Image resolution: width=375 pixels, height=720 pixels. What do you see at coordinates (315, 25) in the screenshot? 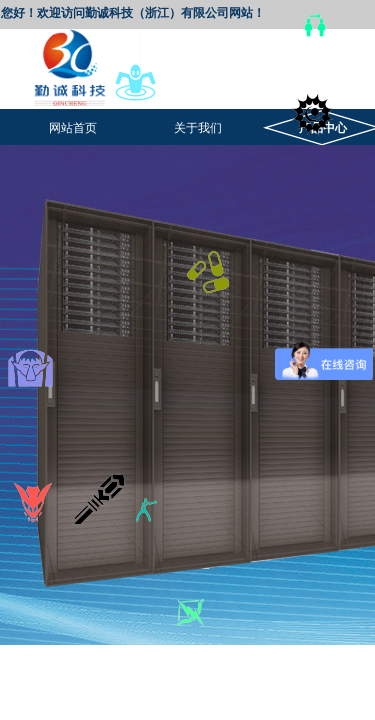
I see `skip to the next player's turn` at bounding box center [315, 25].